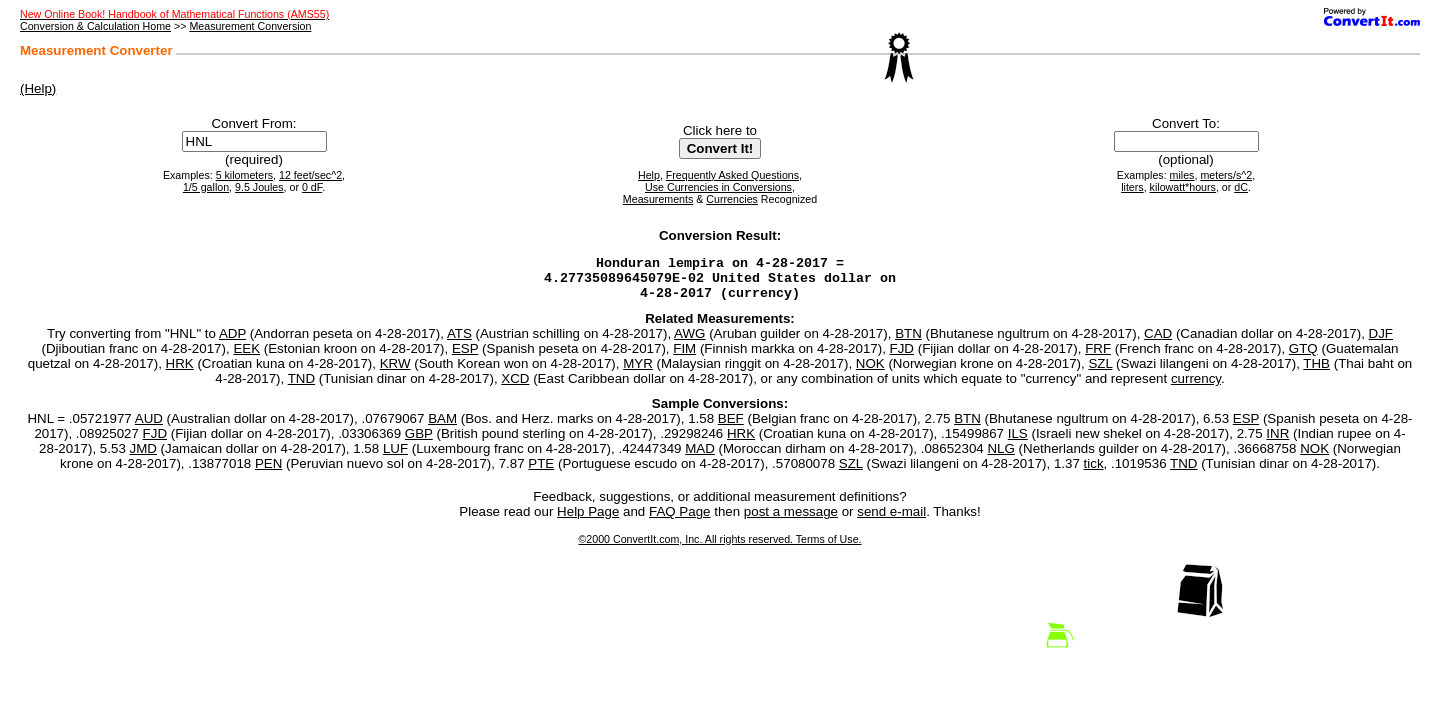 The image size is (1440, 720). I want to click on view your takeout or delivery order, so click(1201, 585).